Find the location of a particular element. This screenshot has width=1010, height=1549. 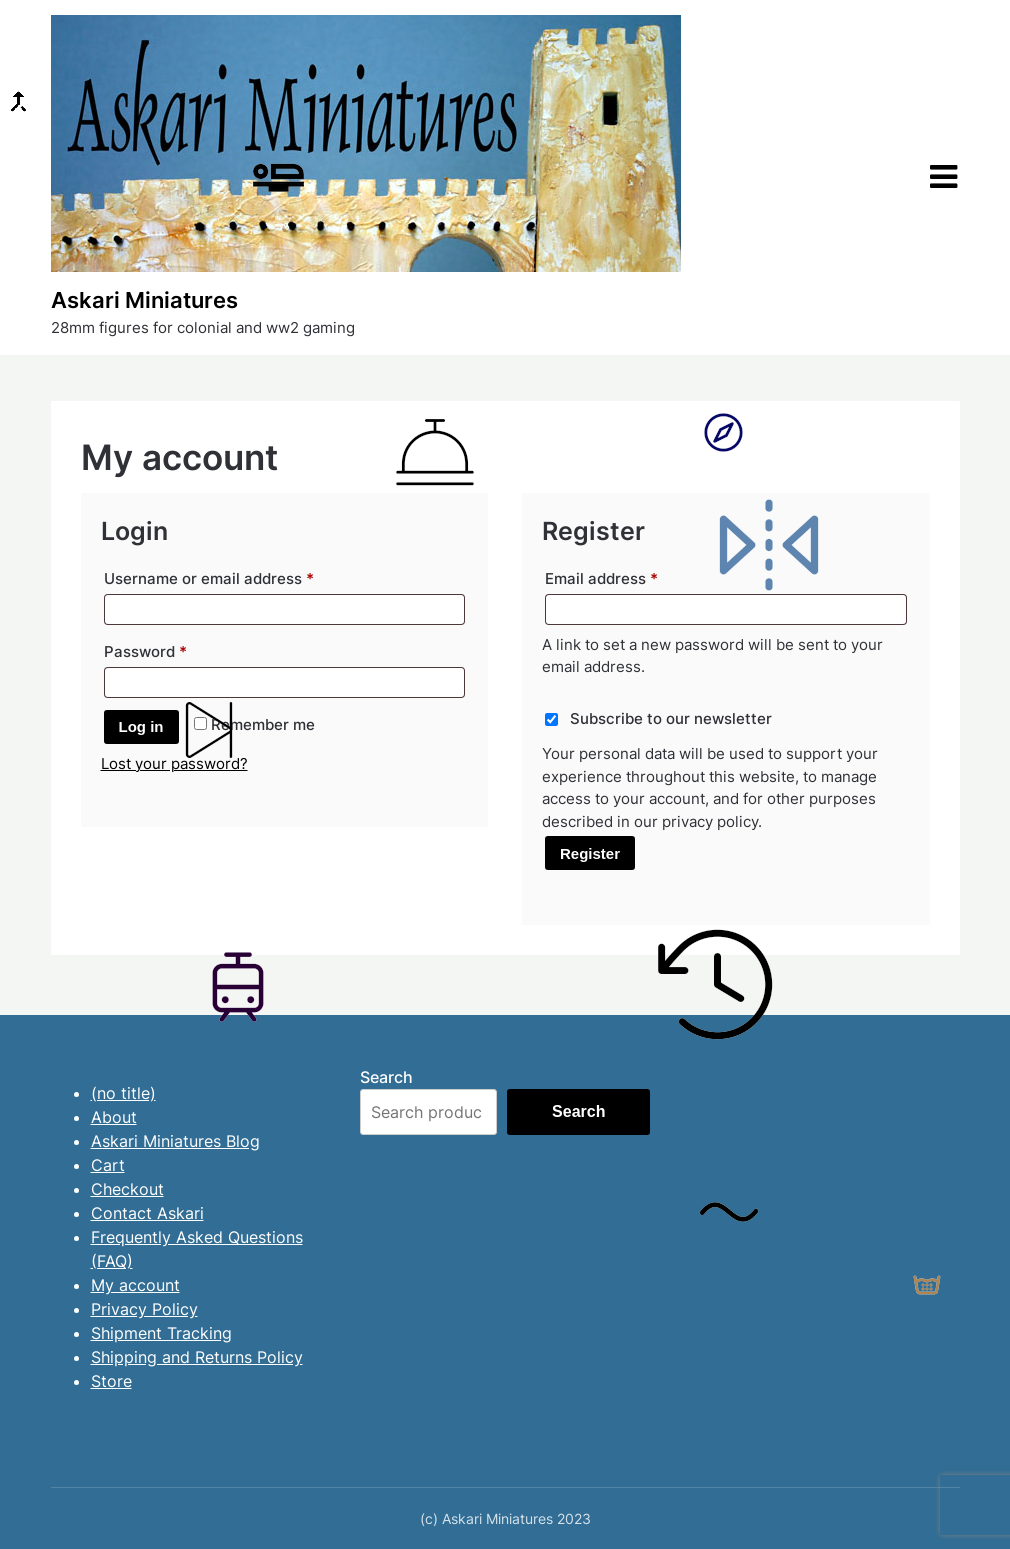

indicates approximate or similar value is located at coordinates (729, 1212).